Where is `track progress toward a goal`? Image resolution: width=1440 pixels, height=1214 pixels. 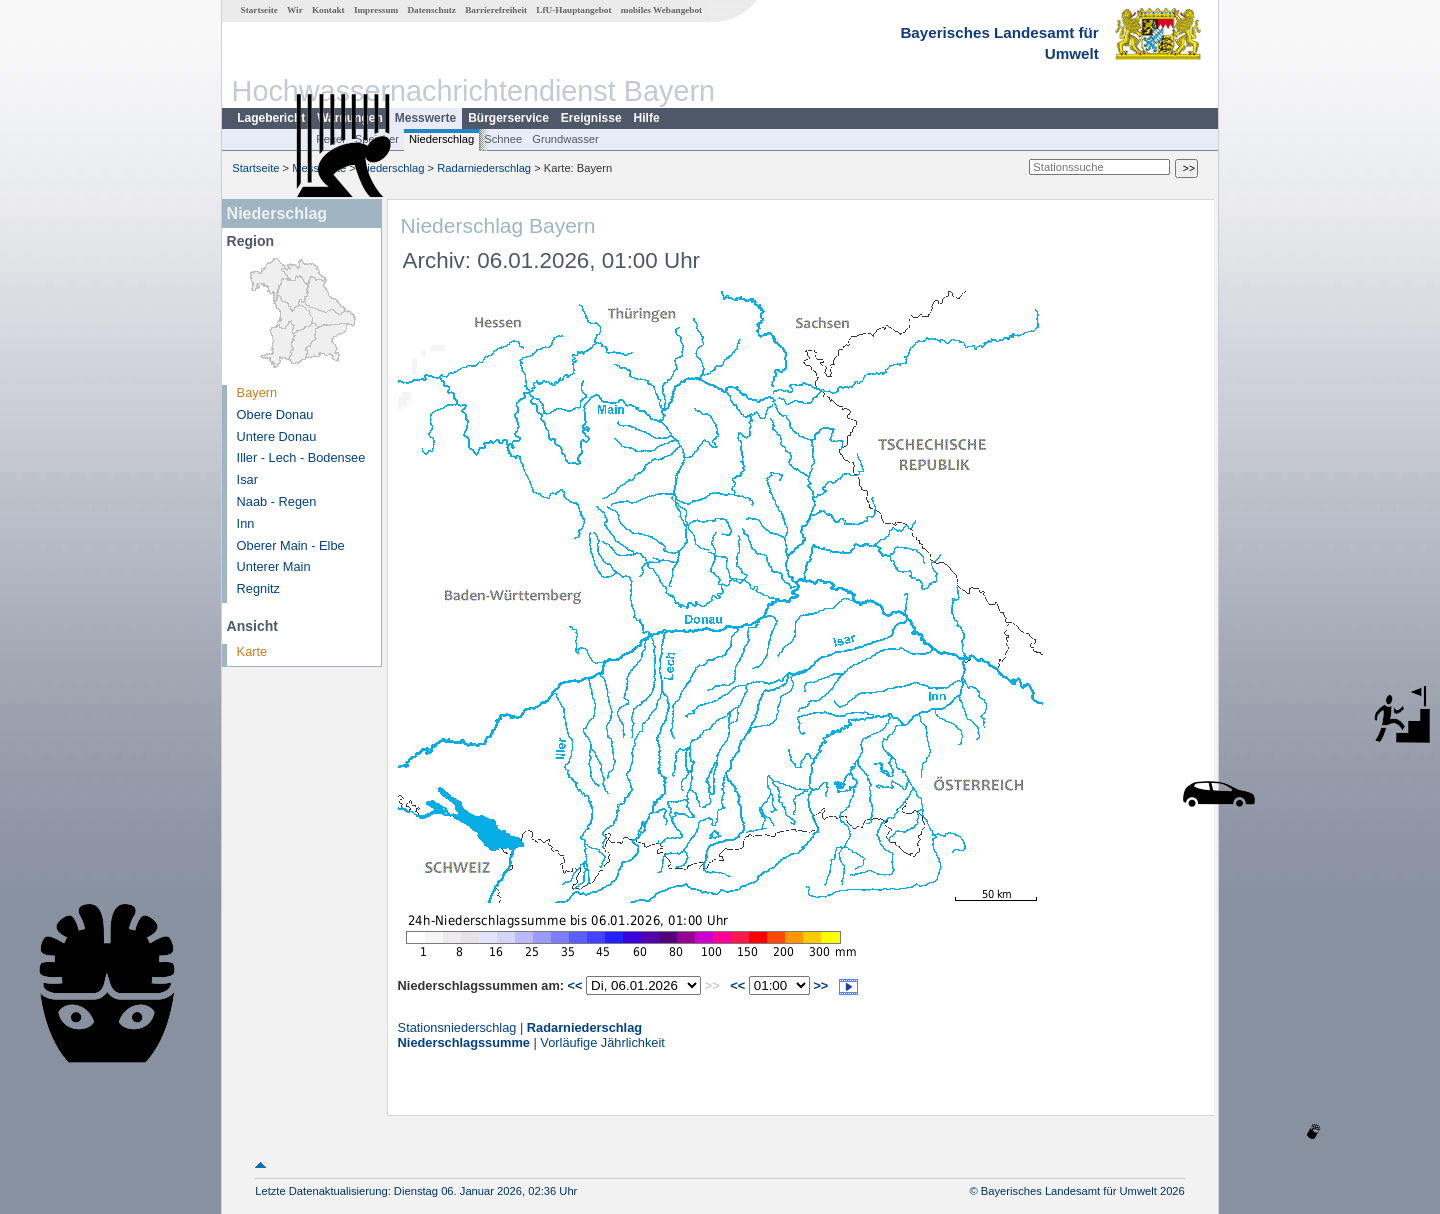
track progress toward a goal is located at coordinates (1401, 714).